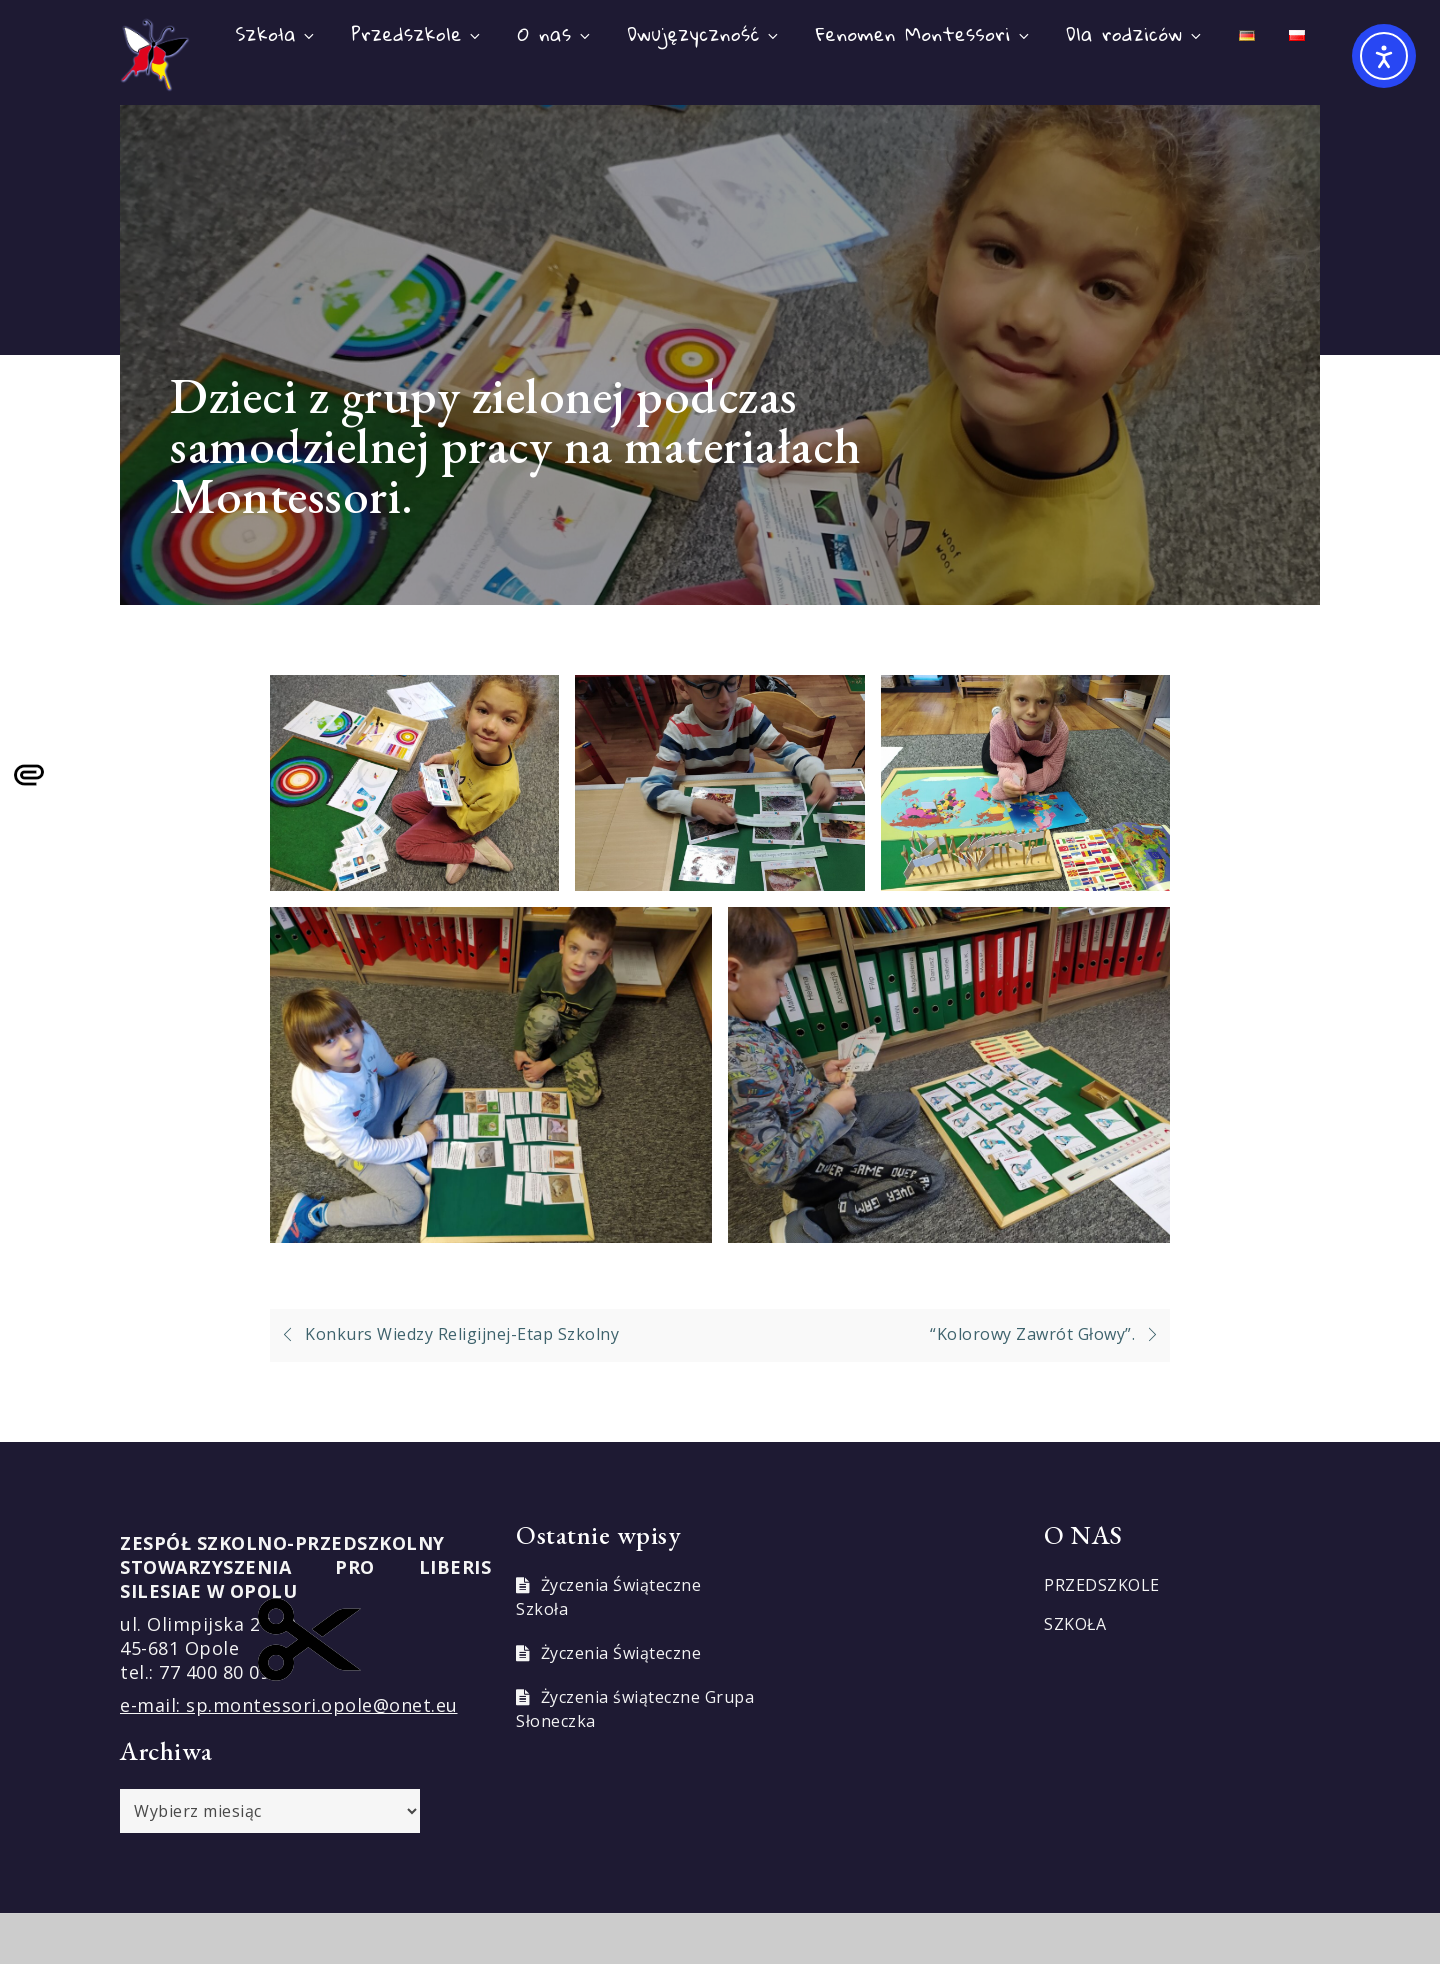 The width and height of the screenshot is (1440, 1964). Describe the element at coordinates (309, 1639) in the screenshot. I see `cut selected content to clipboard` at that location.